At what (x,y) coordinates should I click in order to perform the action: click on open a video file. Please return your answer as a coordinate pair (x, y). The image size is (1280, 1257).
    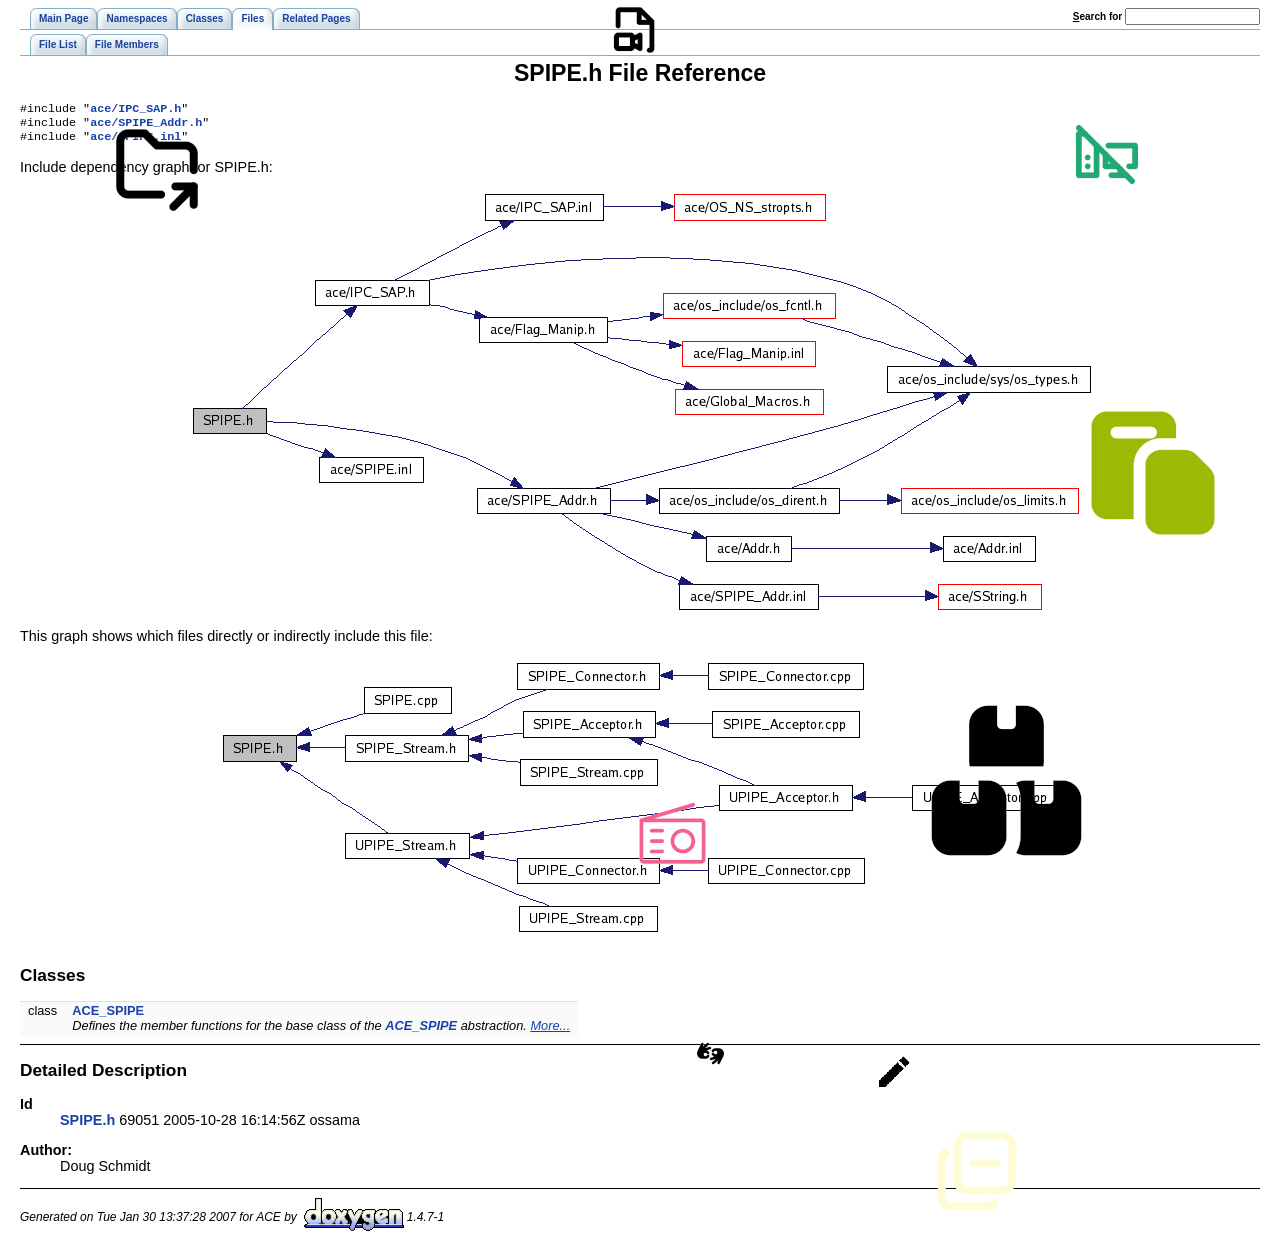
    Looking at the image, I should click on (635, 30).